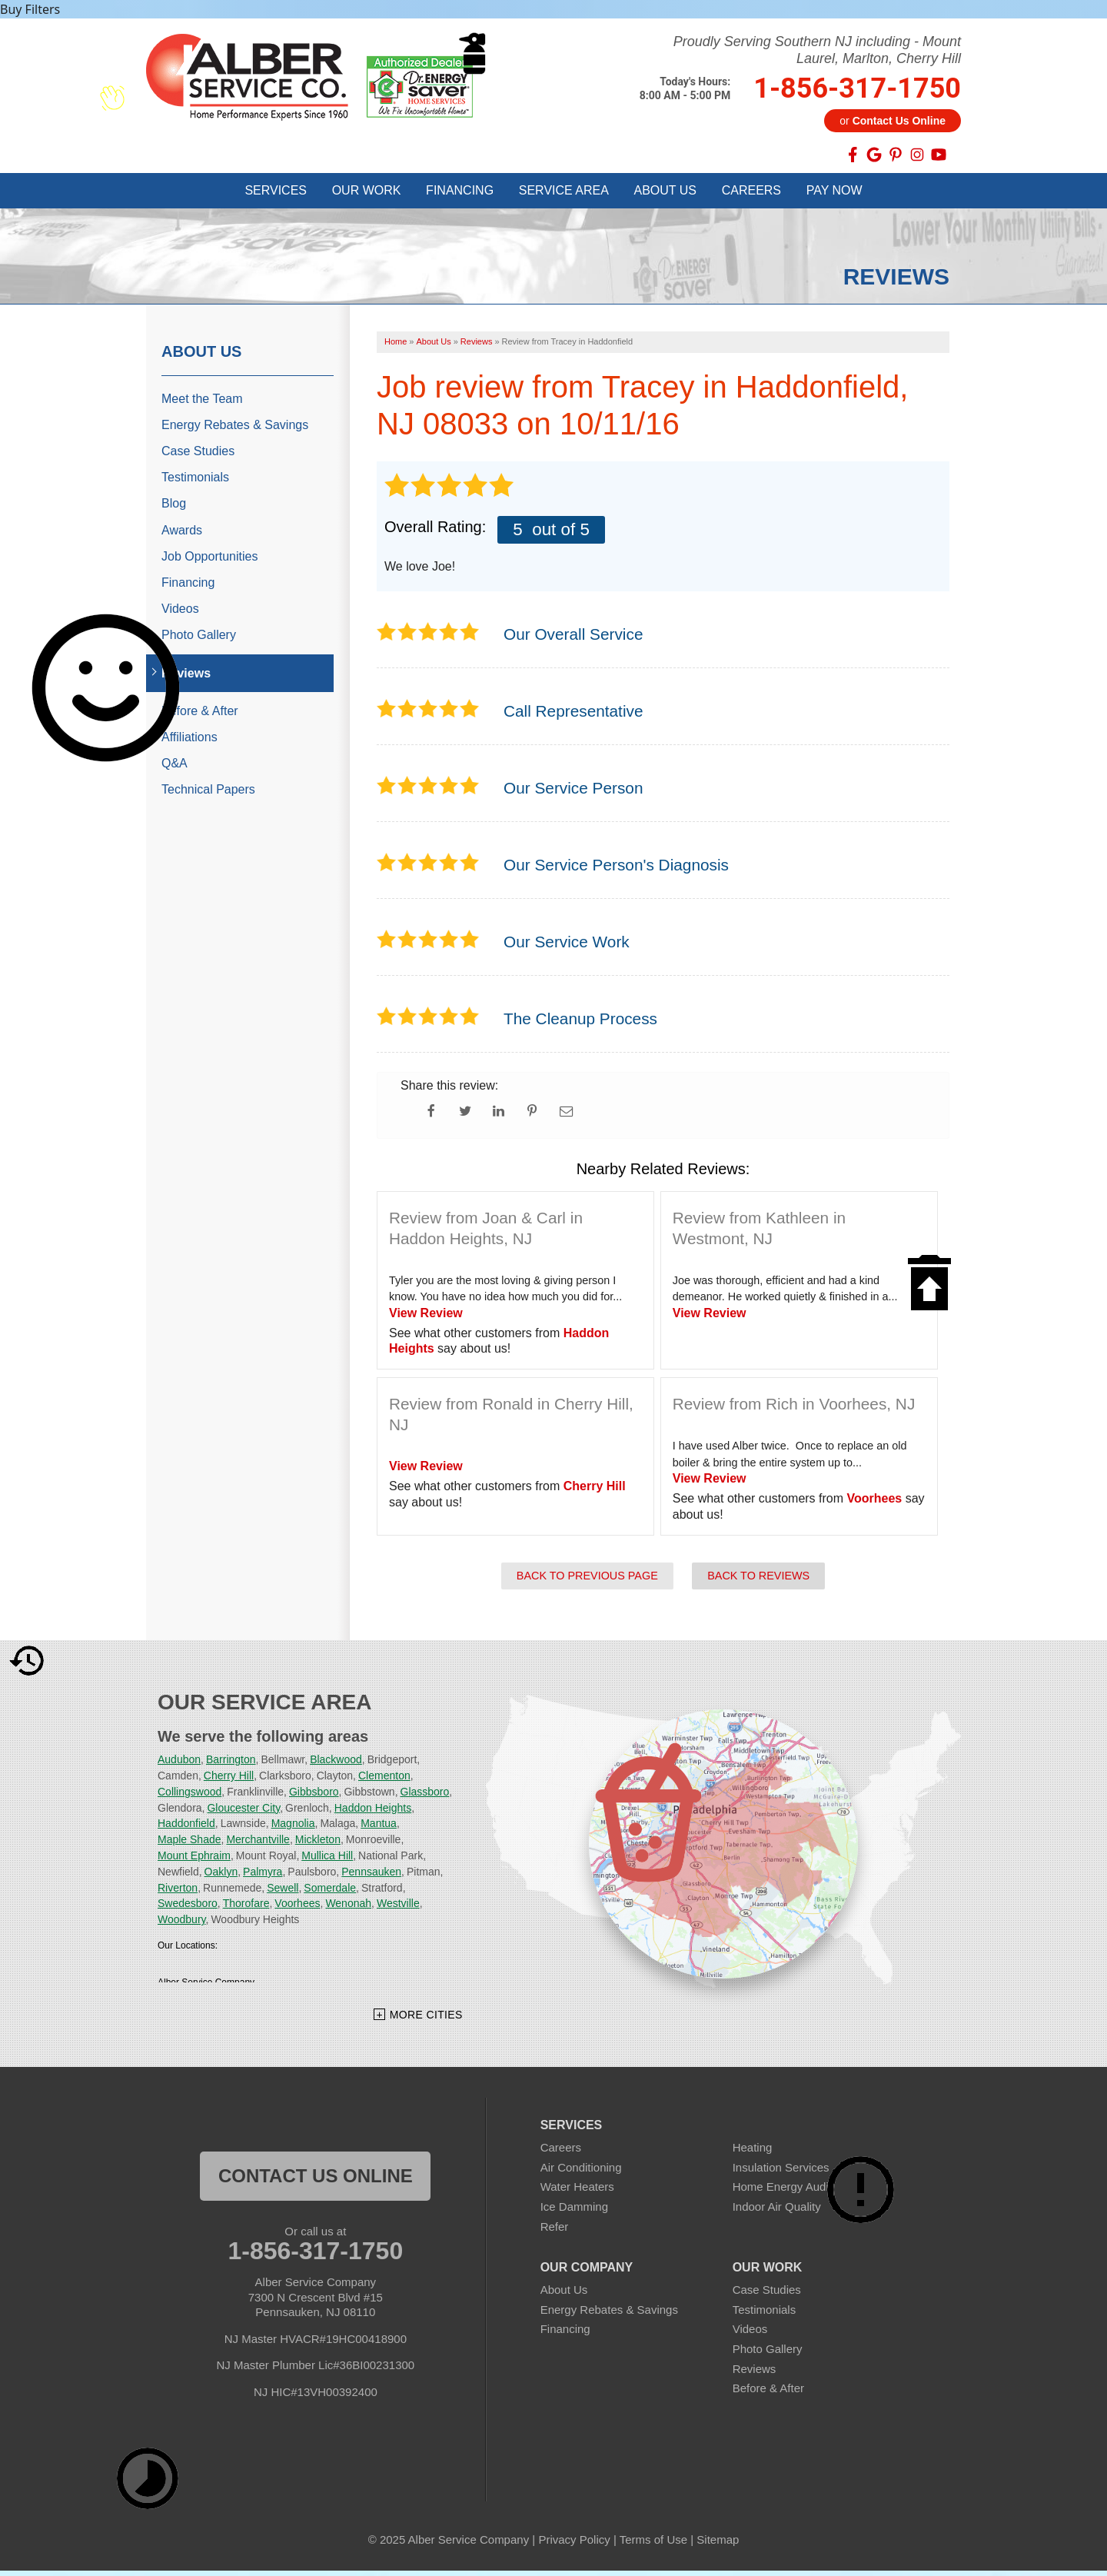  I want to click on restore to a previous version, so click(27, 1660).